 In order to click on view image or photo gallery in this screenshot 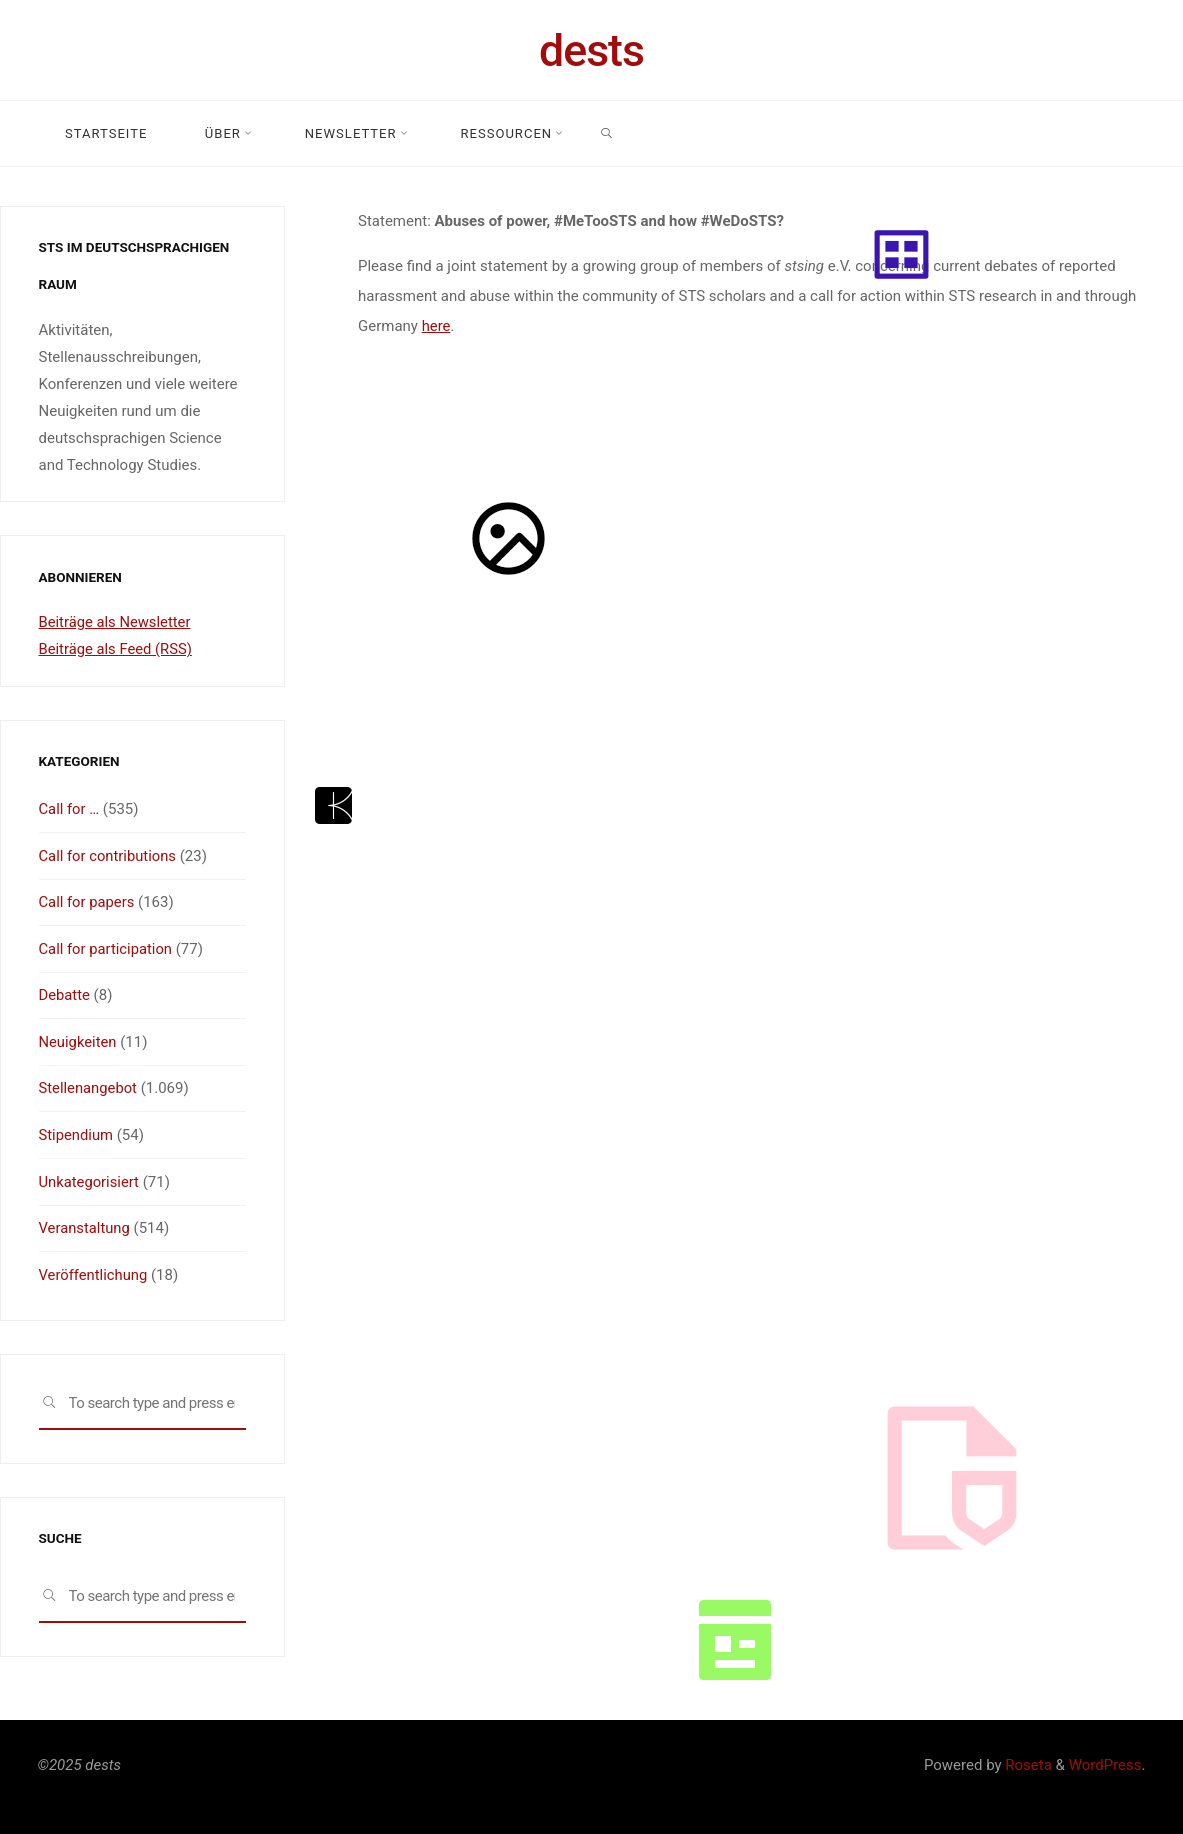, I will do `click(508, 538)`.